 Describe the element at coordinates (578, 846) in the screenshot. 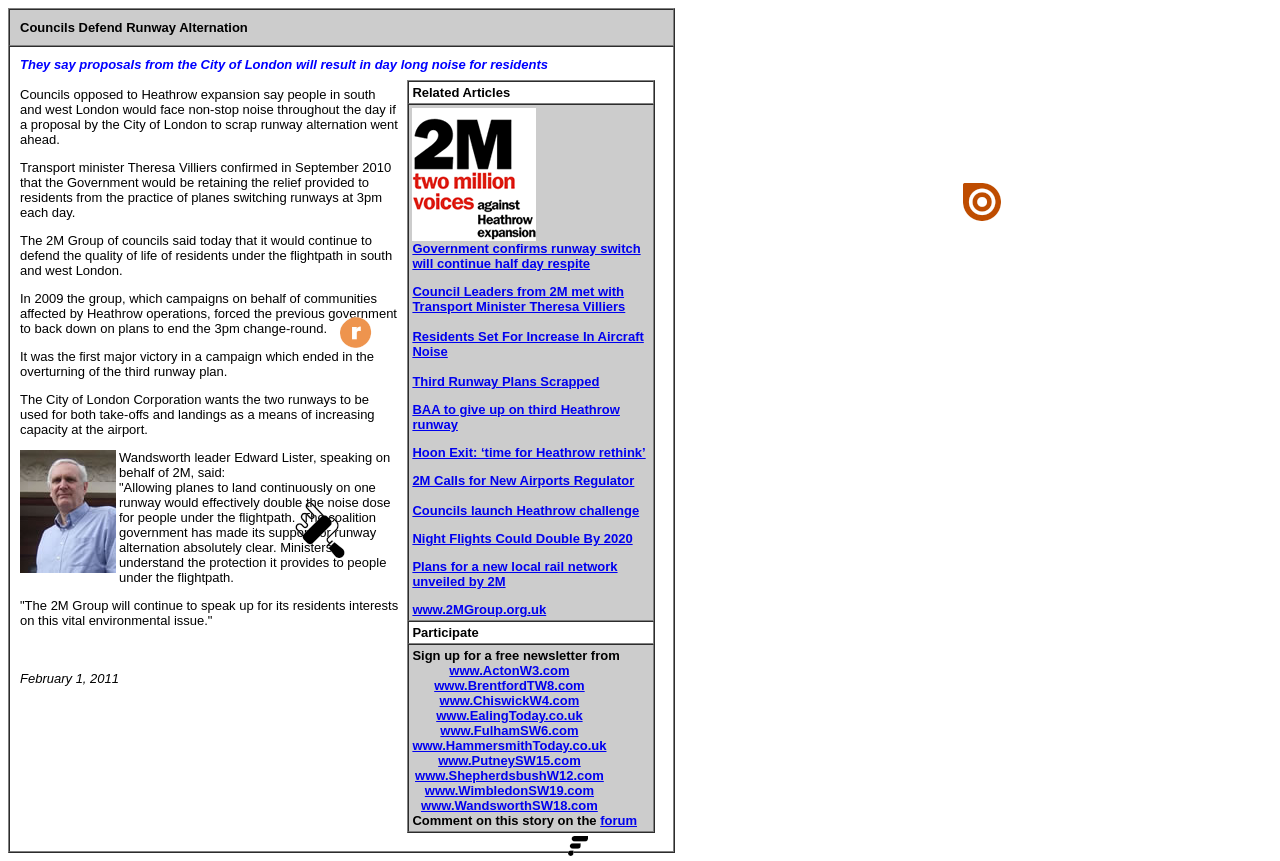

I see `flat.io logo` at that location.